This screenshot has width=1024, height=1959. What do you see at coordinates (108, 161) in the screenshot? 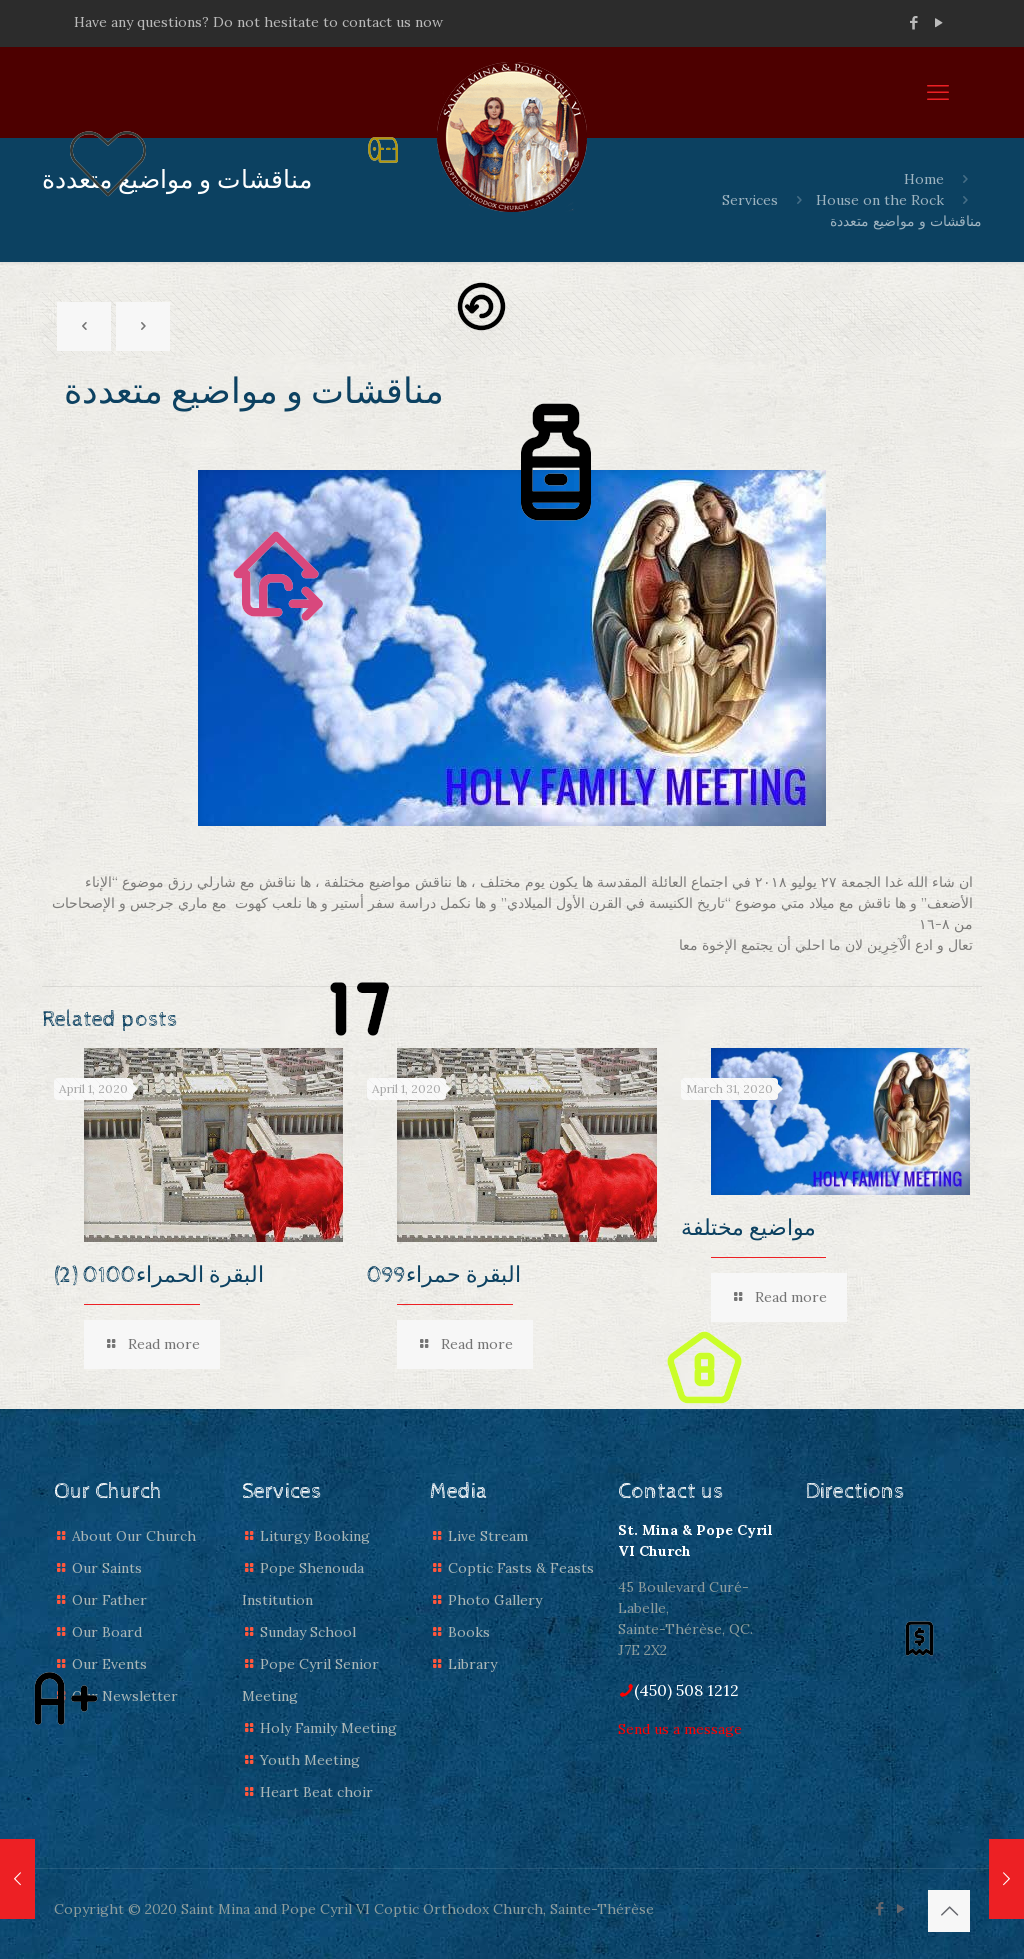
I see `add to favorites` at bounding box center [108, 161].